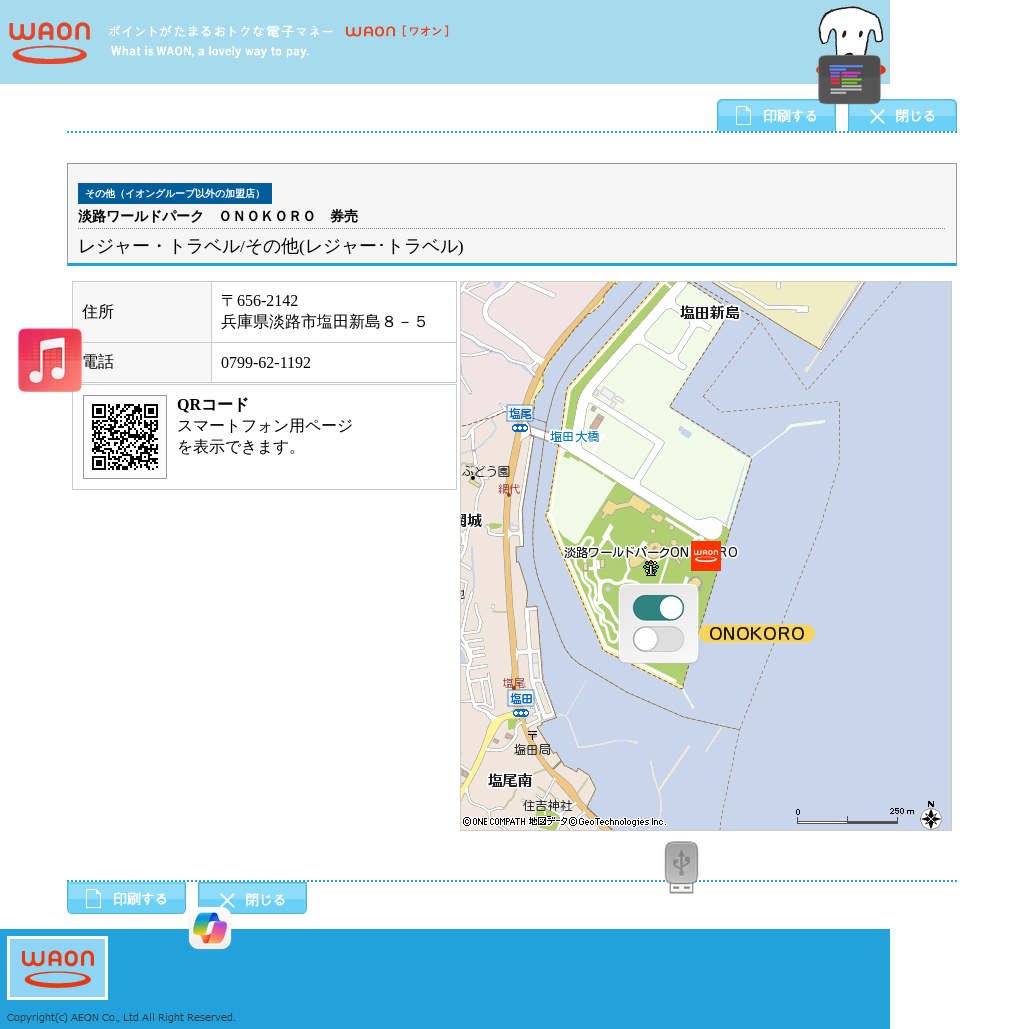  Describe the element at coordinates (658, 623) in the screenshot. I see `open desktop preferences or system settings` at that location.